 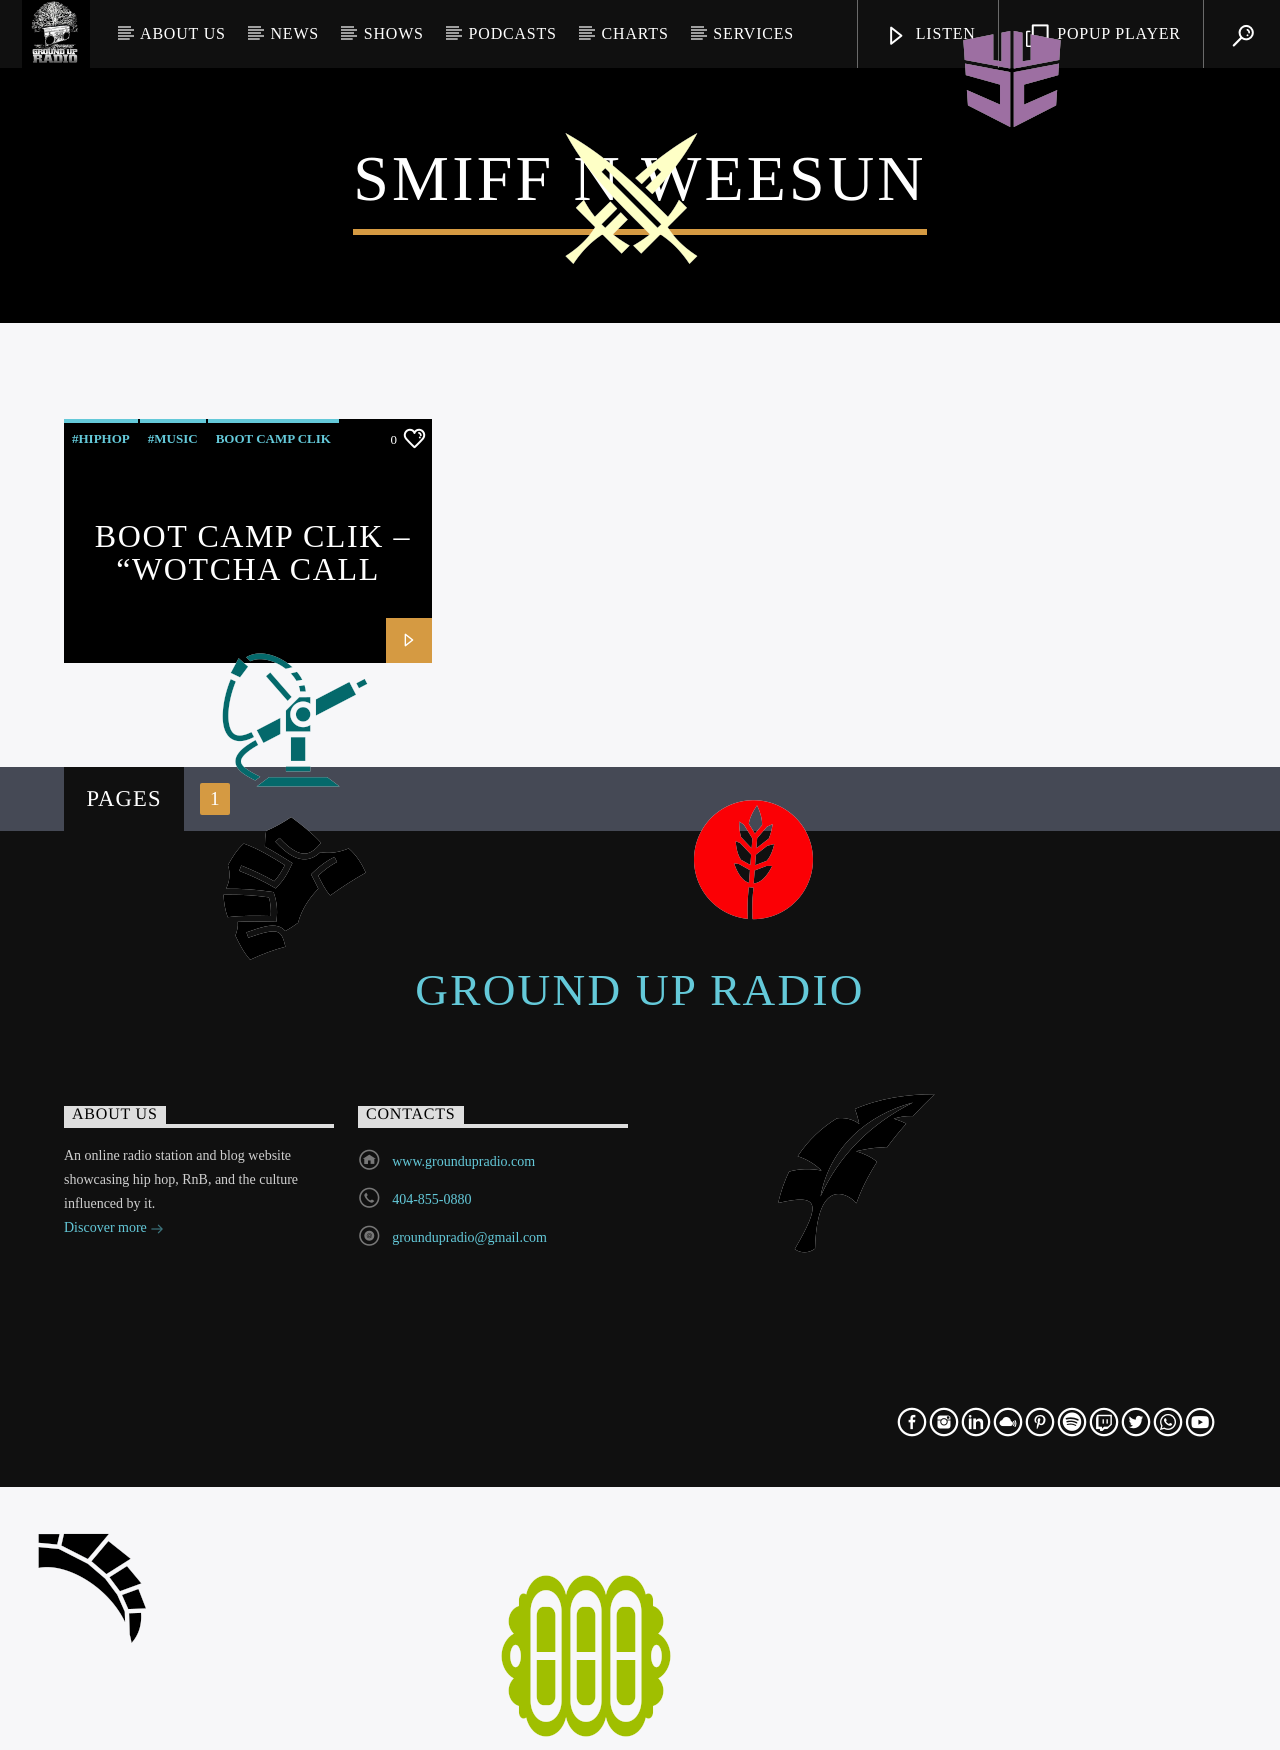 I want to click on grab or drag an item, so click(x=295, y=888).